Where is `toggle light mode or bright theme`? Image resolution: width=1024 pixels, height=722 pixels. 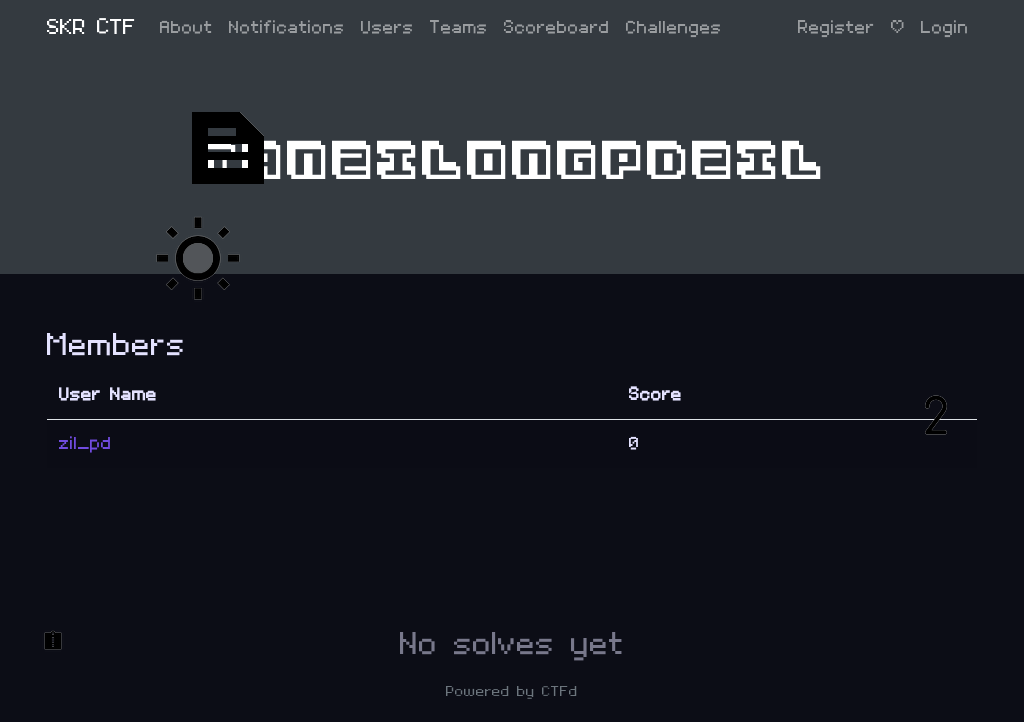 toggle light mode or bright theme is located at coordinates (198, 260).